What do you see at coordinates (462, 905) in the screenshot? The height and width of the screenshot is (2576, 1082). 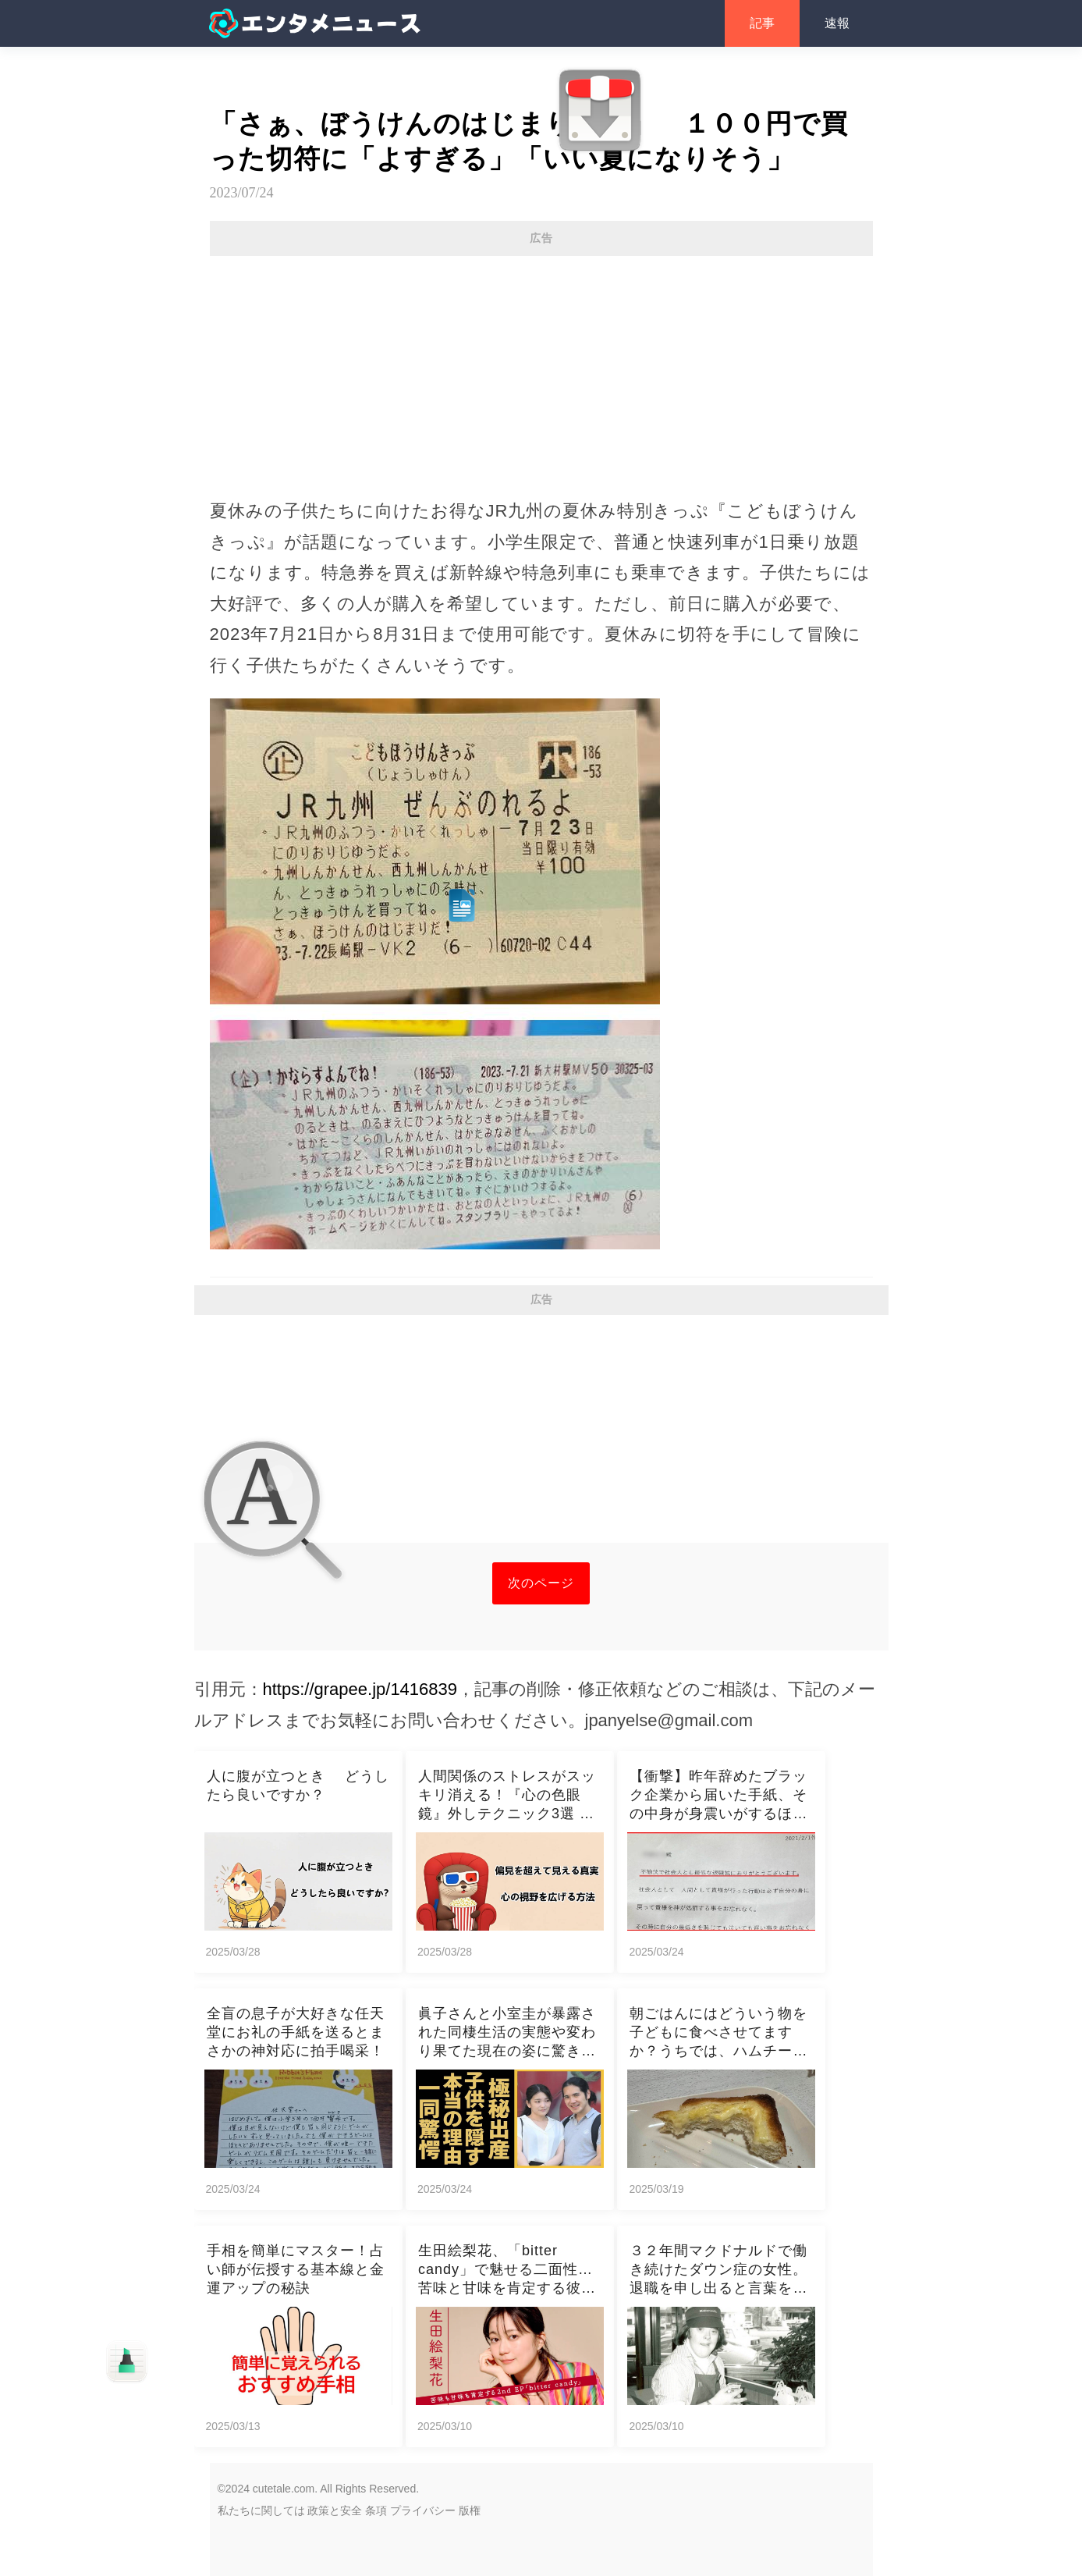 I see `open libreoffice writer application` at bounding box center [462, 905].